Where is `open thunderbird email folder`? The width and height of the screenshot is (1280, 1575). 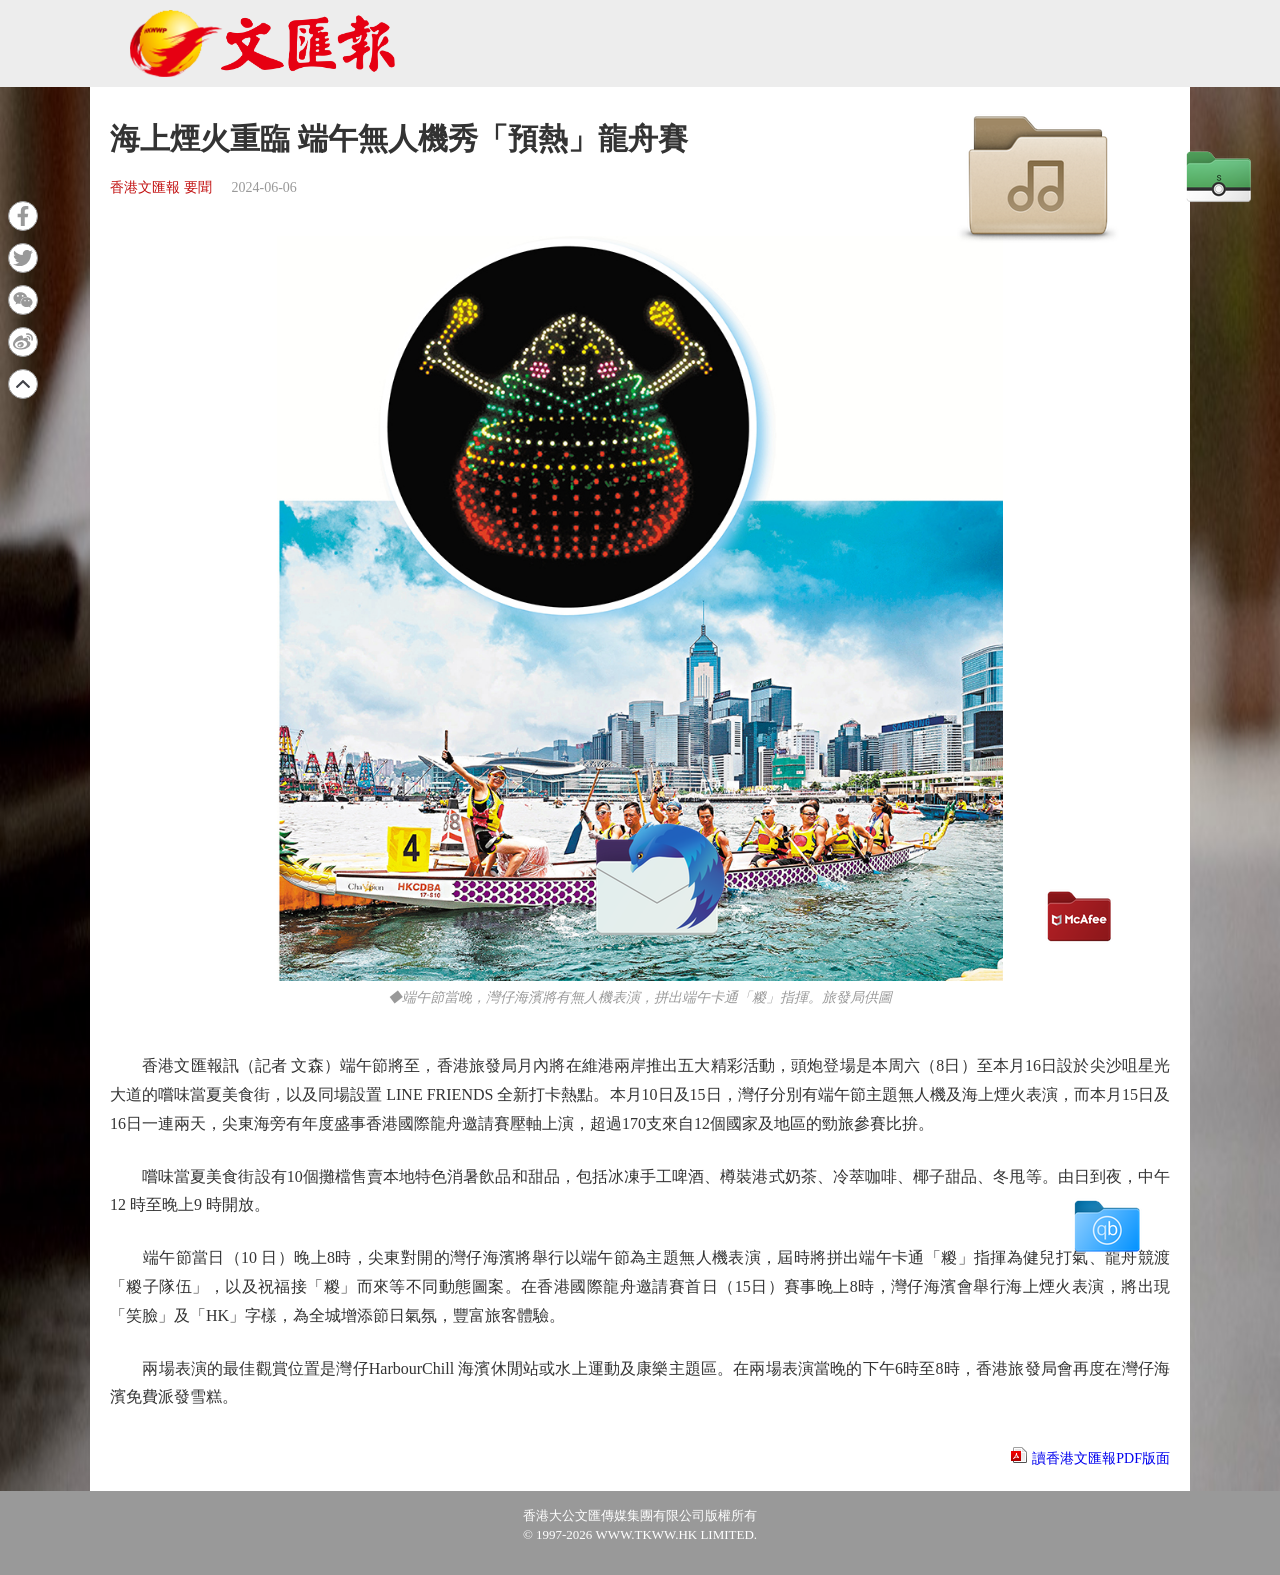 open thunderbird email folder is located at coordinates (656, 890).